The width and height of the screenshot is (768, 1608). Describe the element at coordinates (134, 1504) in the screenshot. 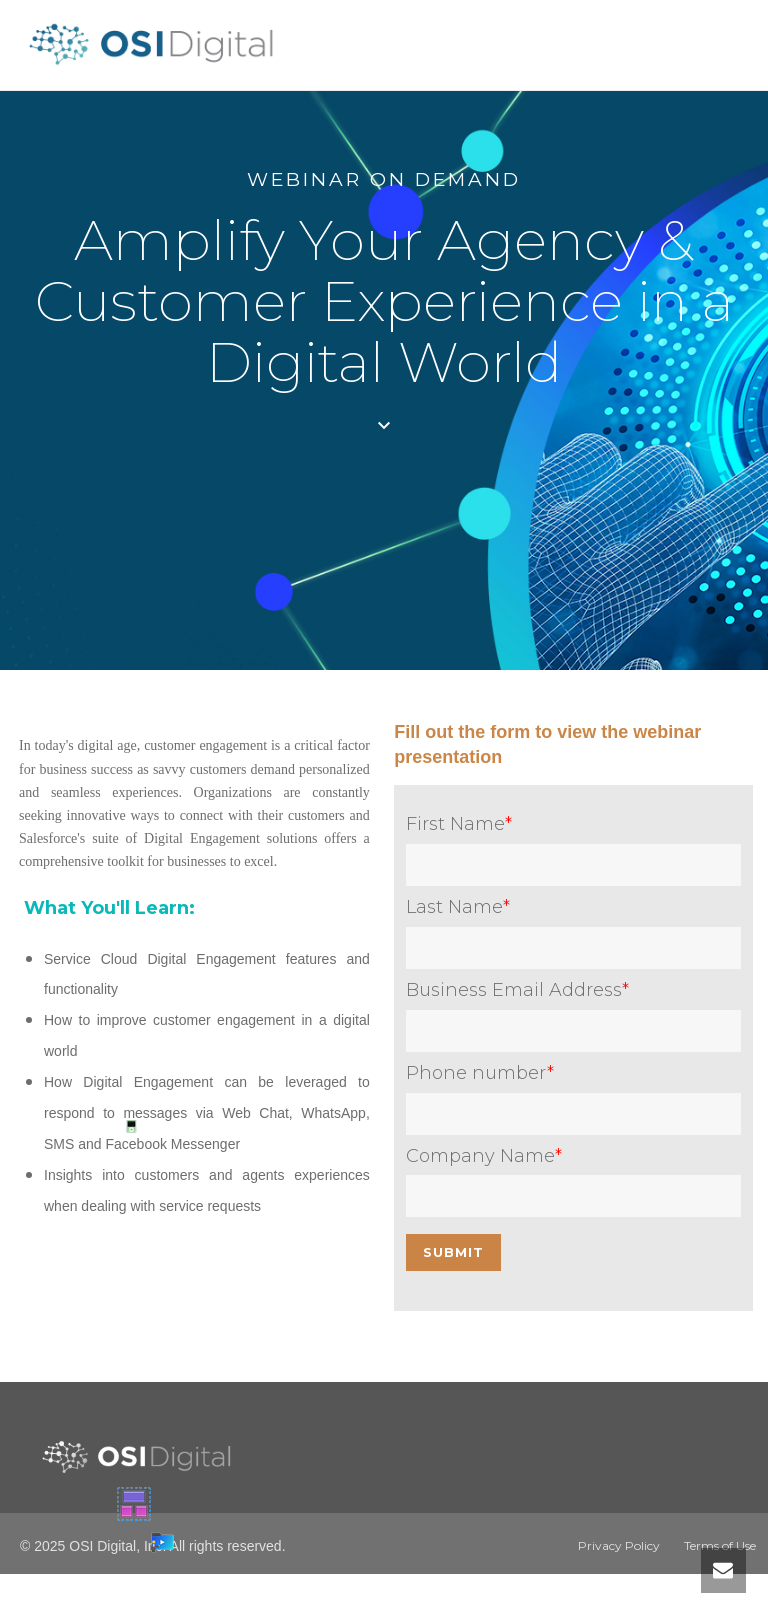

I see `select all items in the current view` at that location.